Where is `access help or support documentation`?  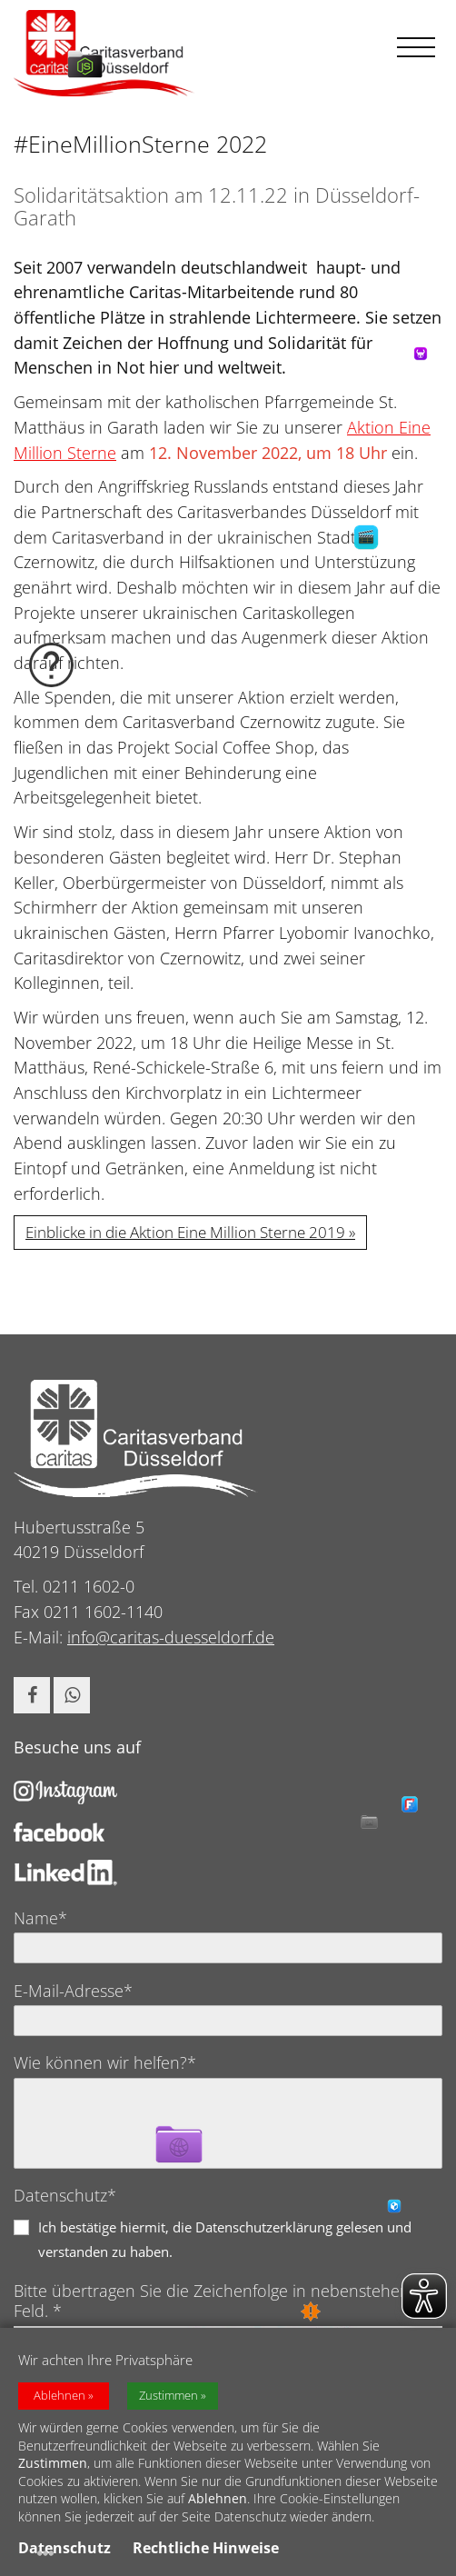 access help or support documentation is located at coordinates (51, 664).